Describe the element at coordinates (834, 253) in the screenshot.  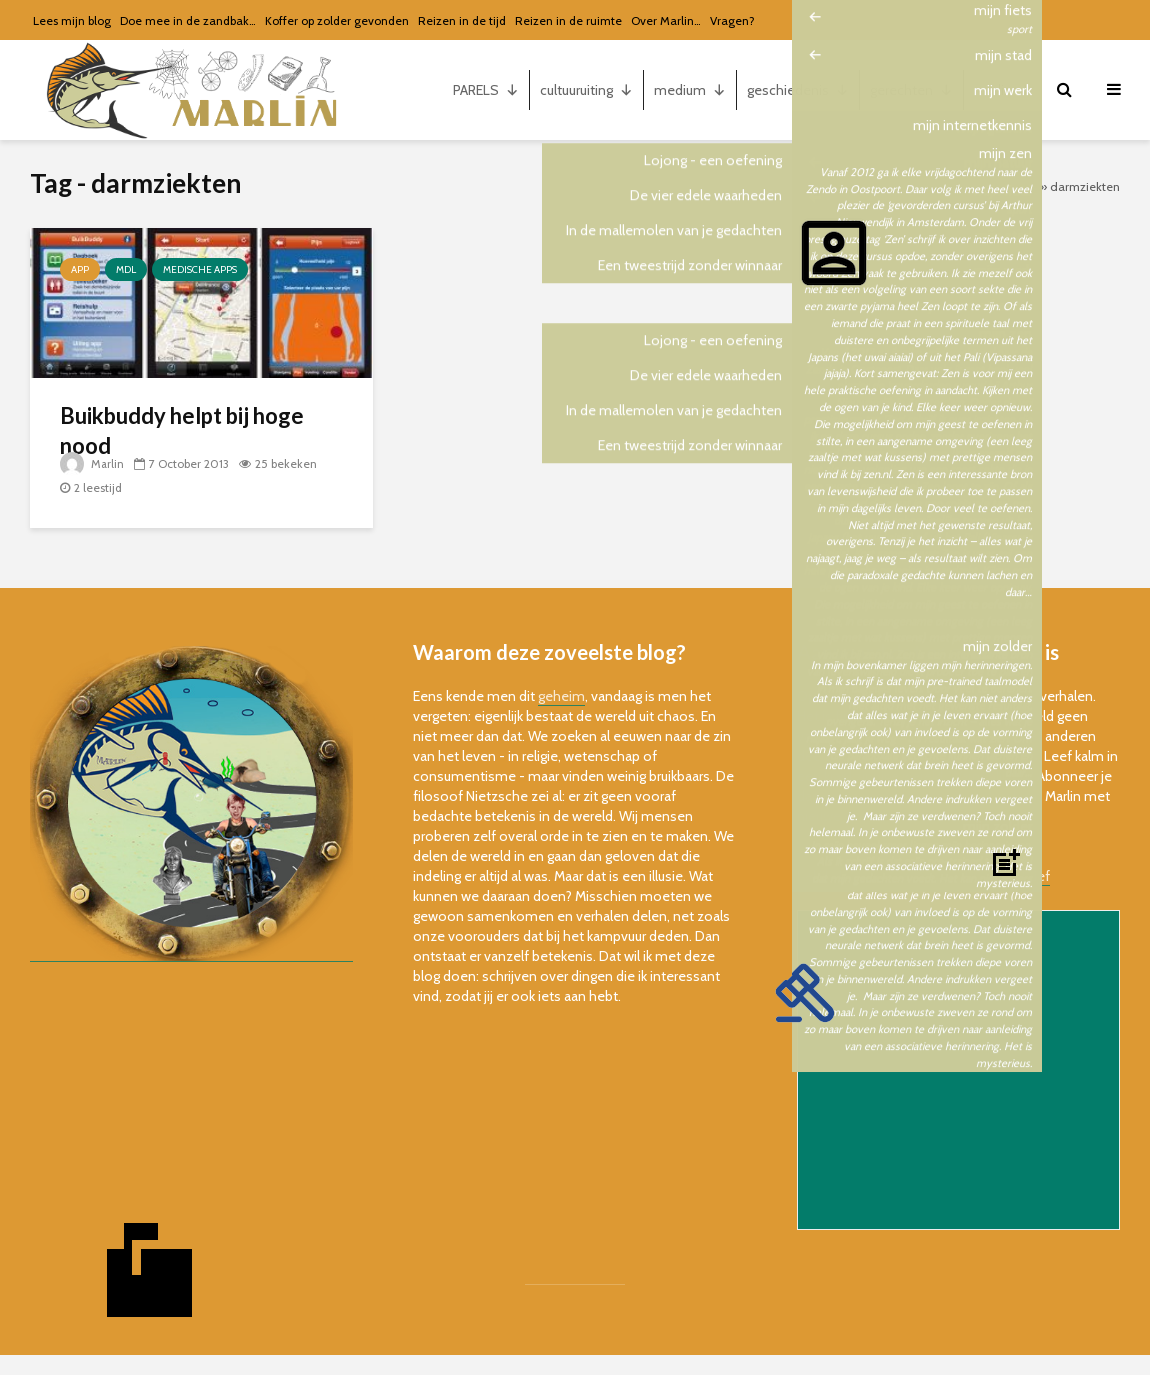
I see `view your account profile` at that location.